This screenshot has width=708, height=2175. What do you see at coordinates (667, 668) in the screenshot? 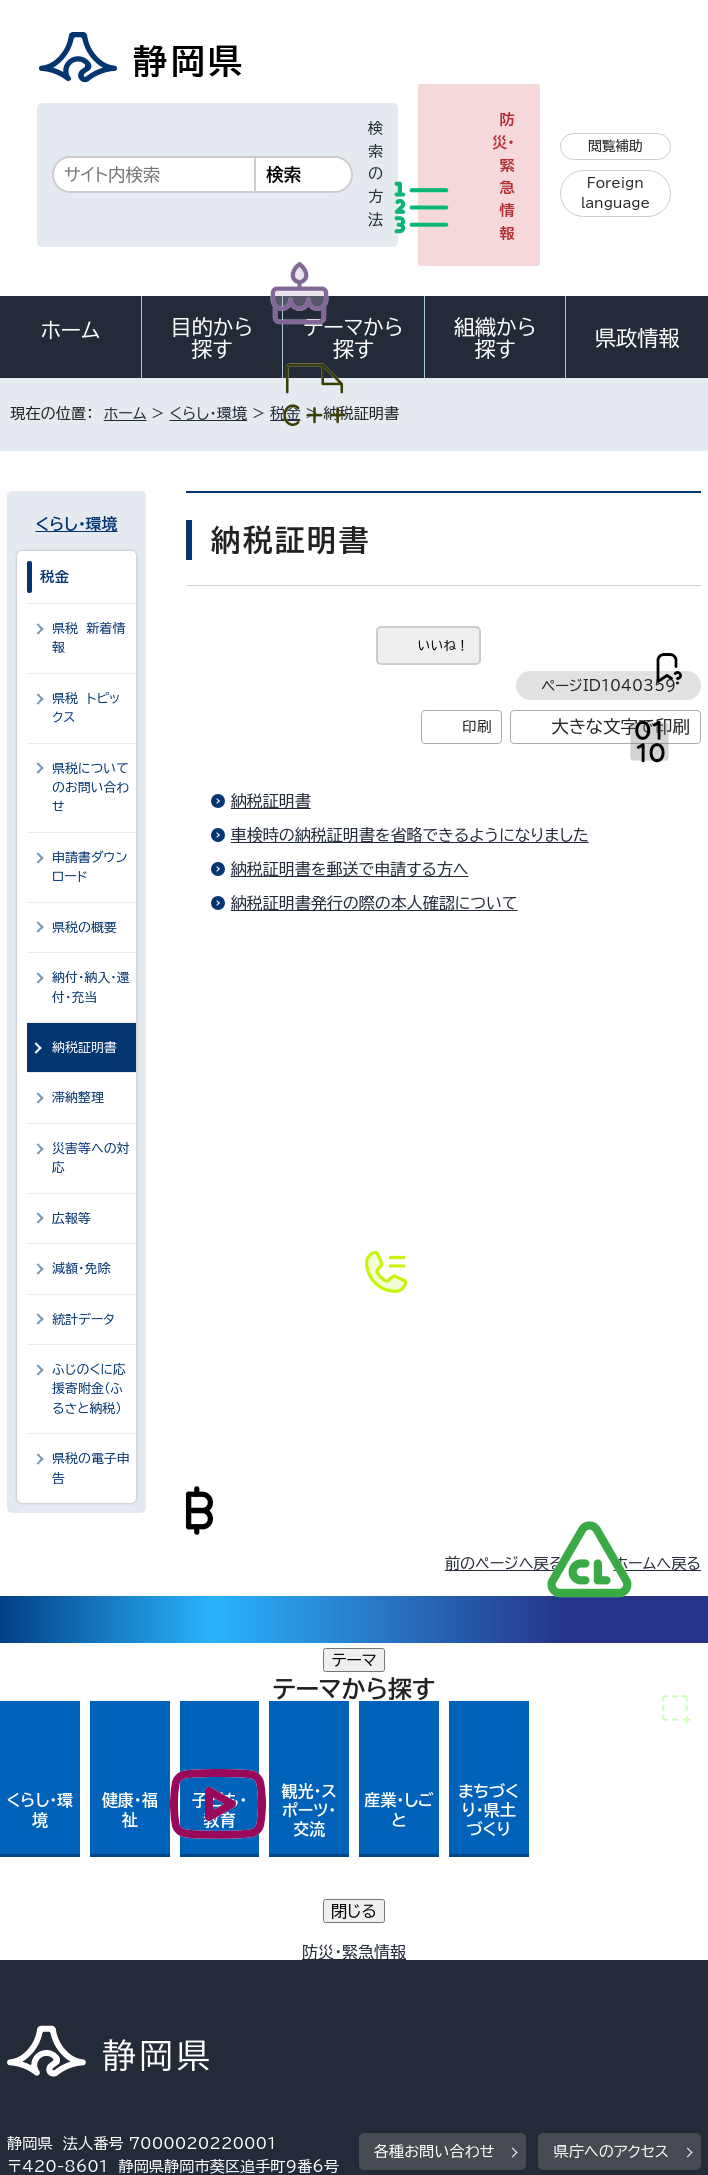
I see `access bookmark help or FAQ` at bounding box center [667, 668].